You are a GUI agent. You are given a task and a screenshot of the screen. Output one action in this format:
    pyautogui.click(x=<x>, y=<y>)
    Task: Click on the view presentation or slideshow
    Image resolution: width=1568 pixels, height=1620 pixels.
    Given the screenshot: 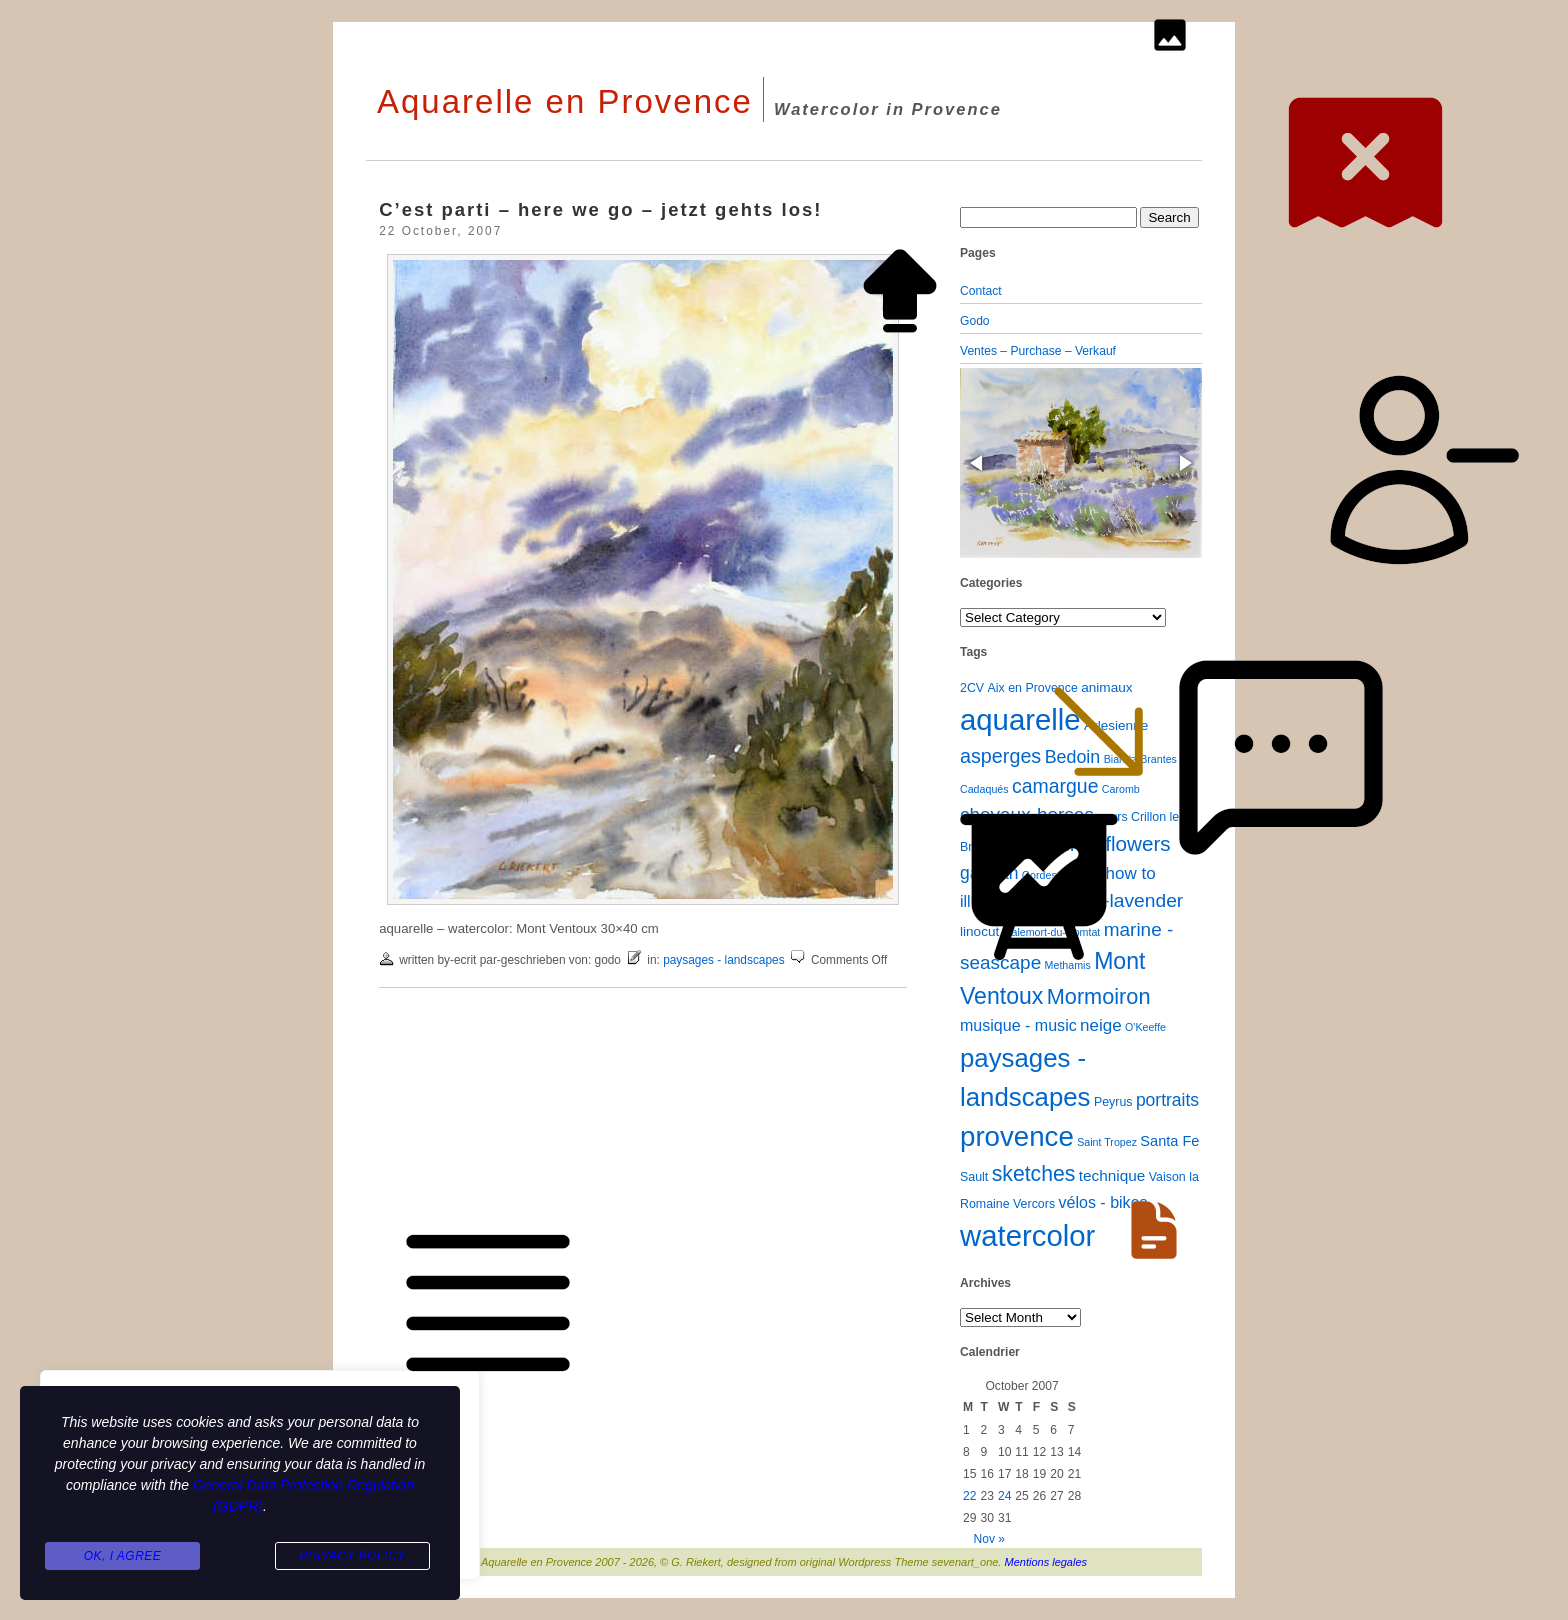 What is the action you would take?
    pyautogui.click(x=1039, y=887)
    